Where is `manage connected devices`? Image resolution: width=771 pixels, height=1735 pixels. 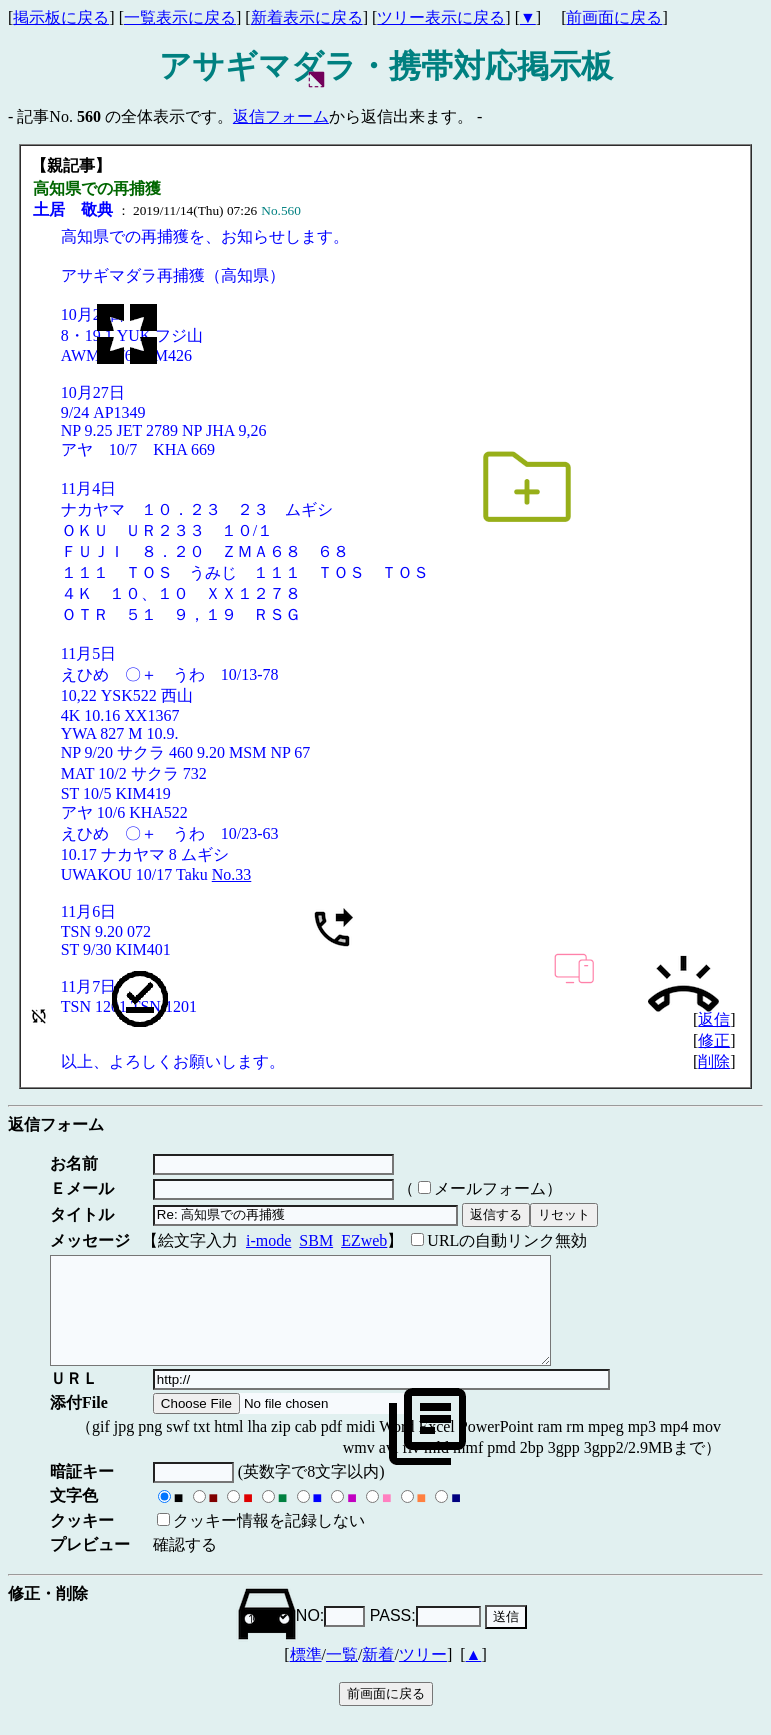
manage connected devices is located at coordinates (573, 968).